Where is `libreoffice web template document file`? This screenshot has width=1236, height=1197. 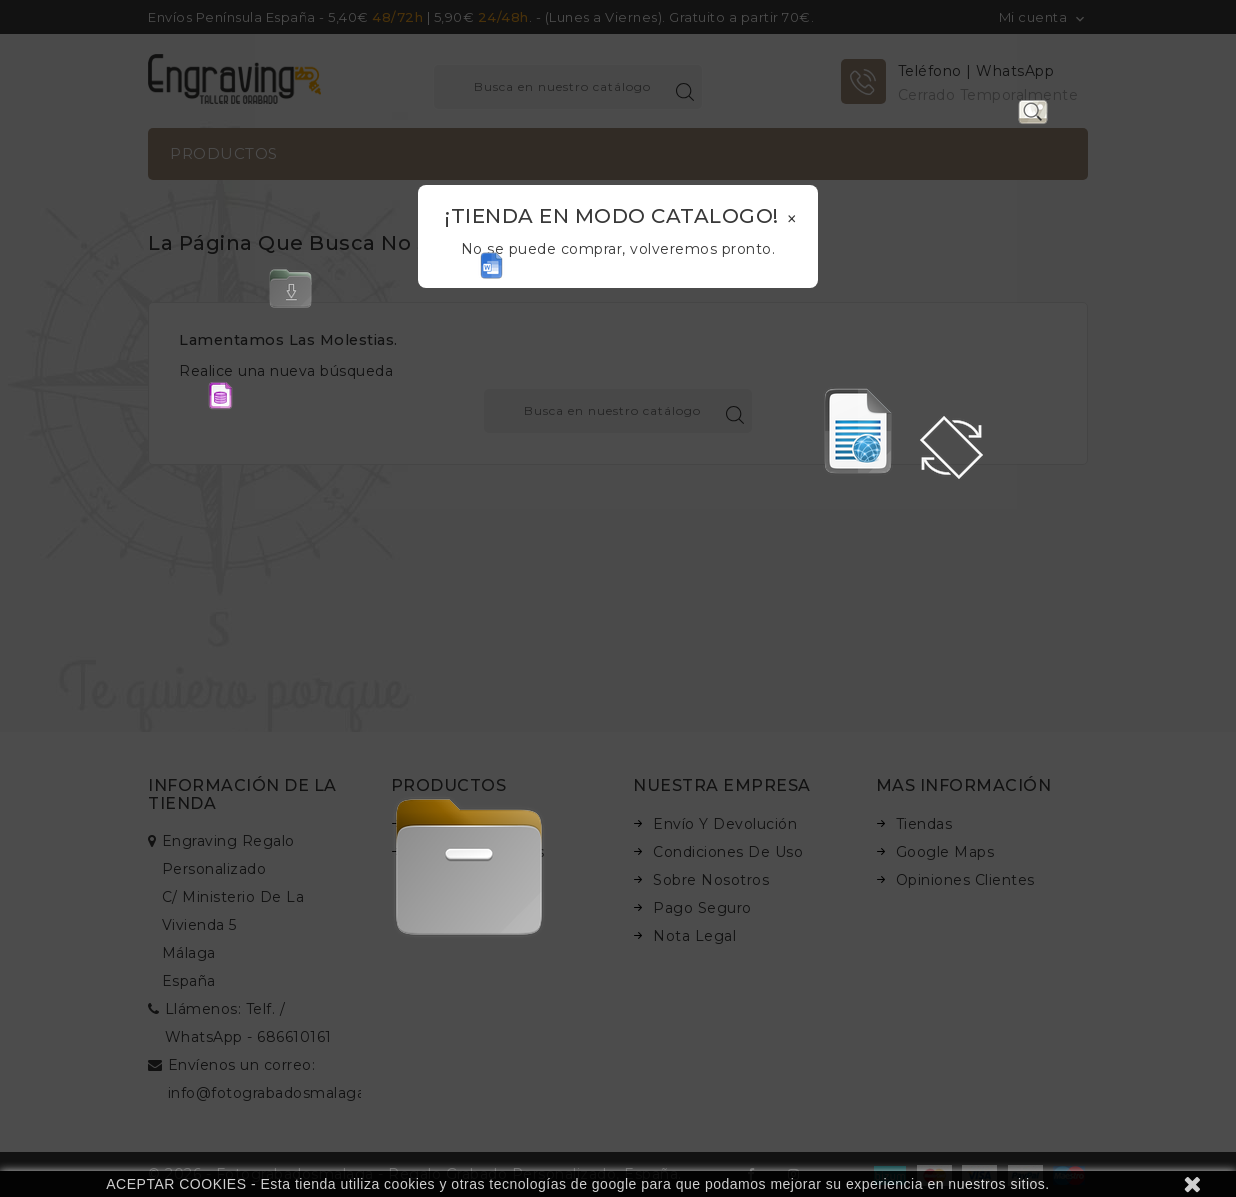 libreoffice web template document file is located at coordinates (858, 431).